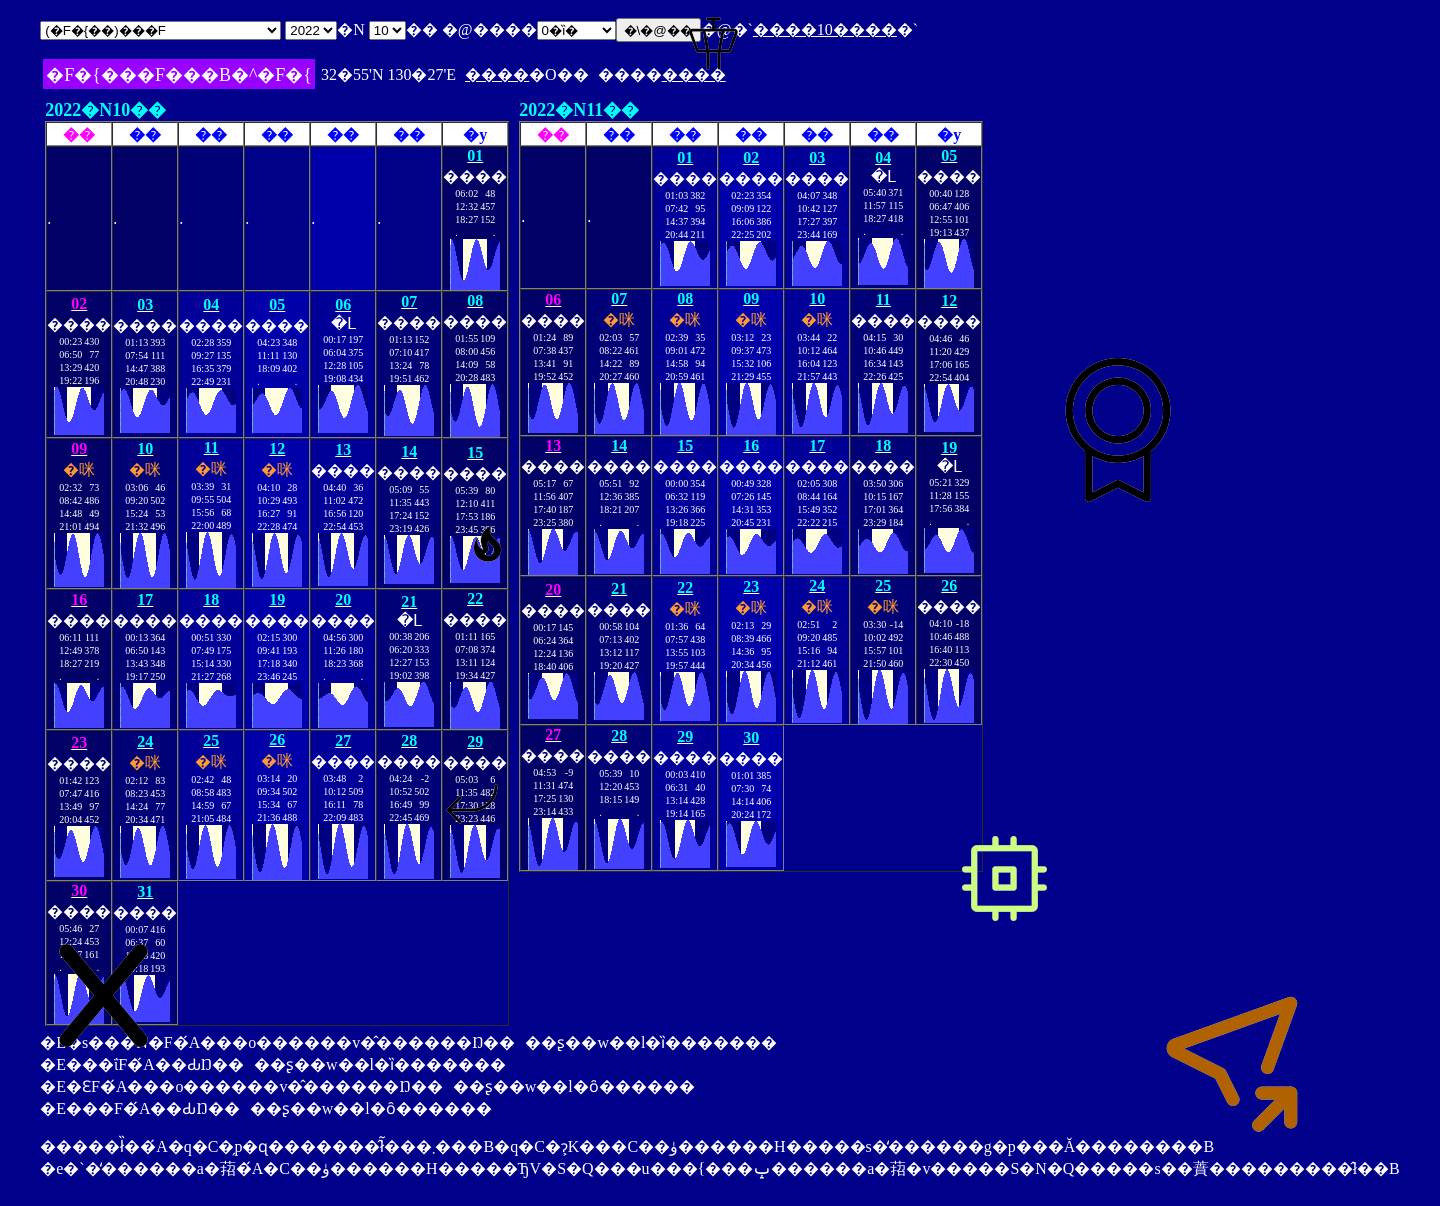  I want to click on view system processor information, so click(1004, 878).